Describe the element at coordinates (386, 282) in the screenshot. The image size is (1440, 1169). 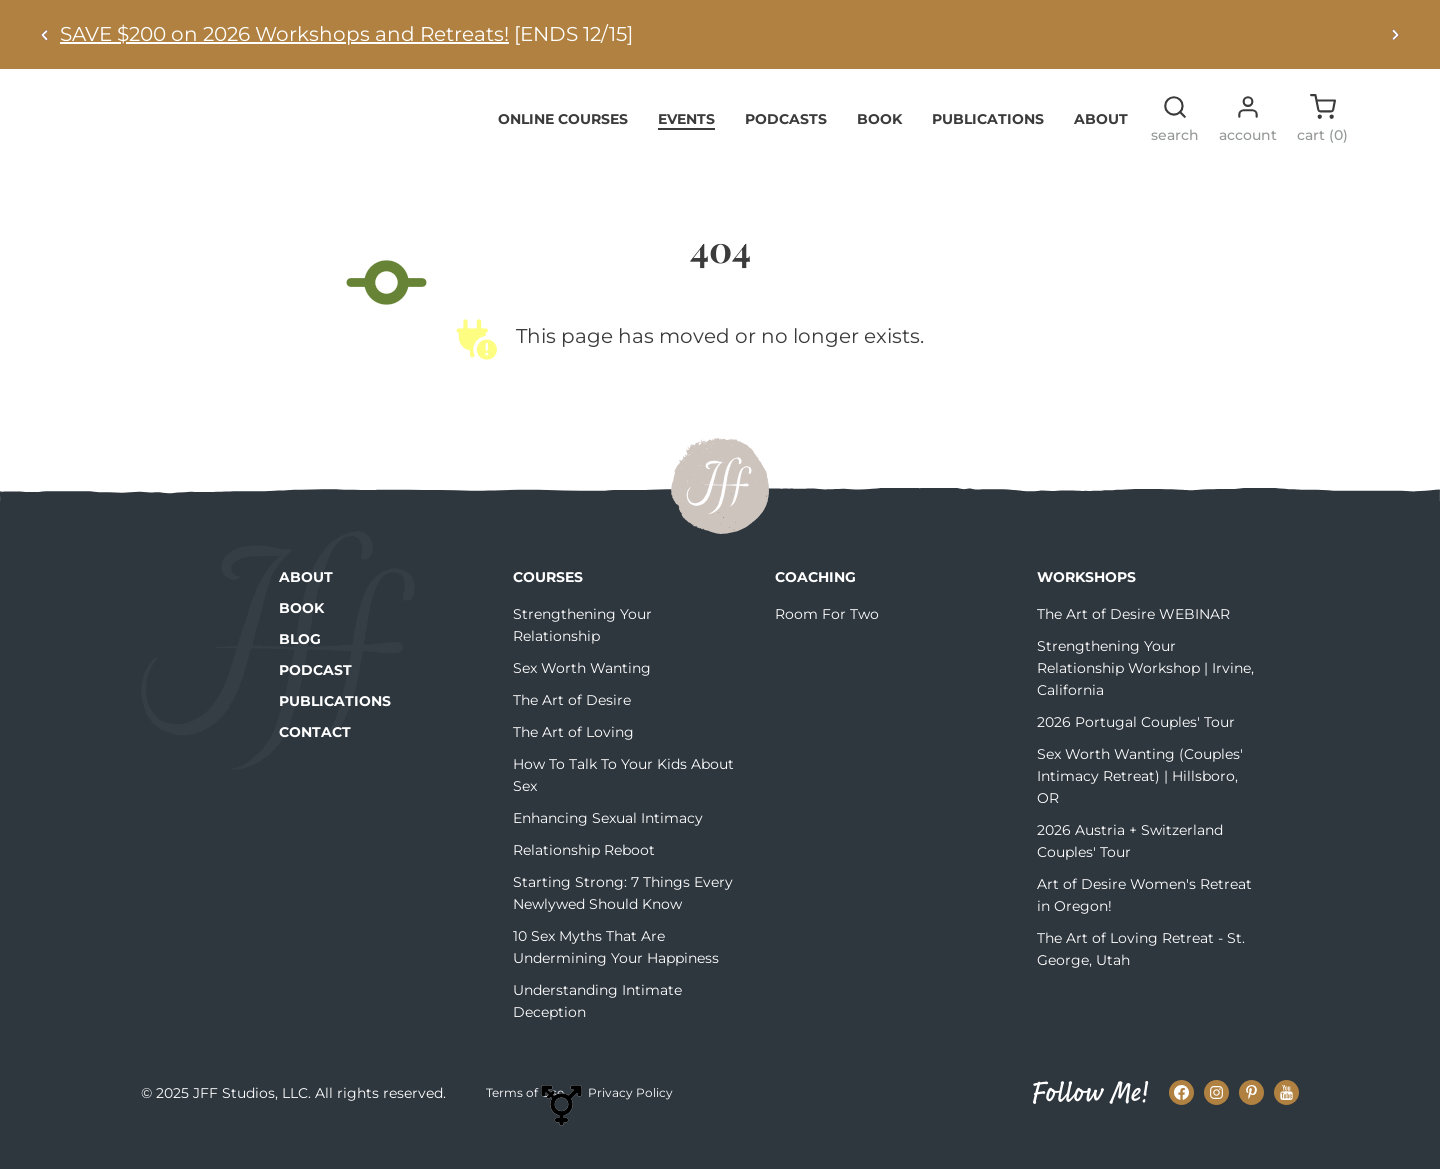
I see `view commit history` at that location.